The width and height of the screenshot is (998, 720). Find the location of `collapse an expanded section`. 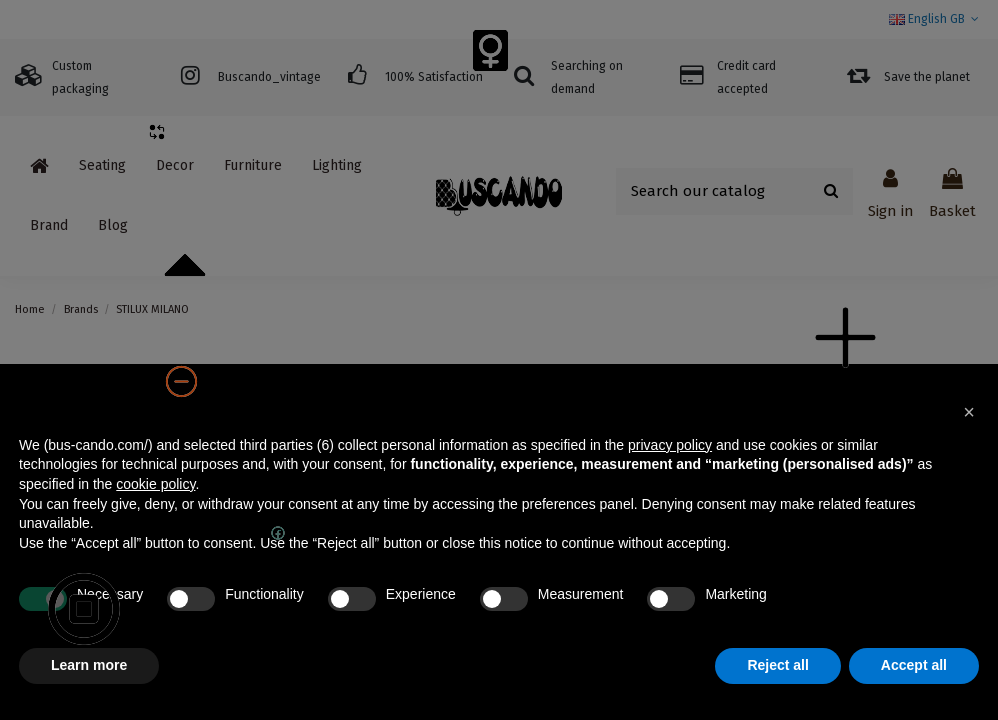

collapse an expanded section is located at coordinates (185, 267).